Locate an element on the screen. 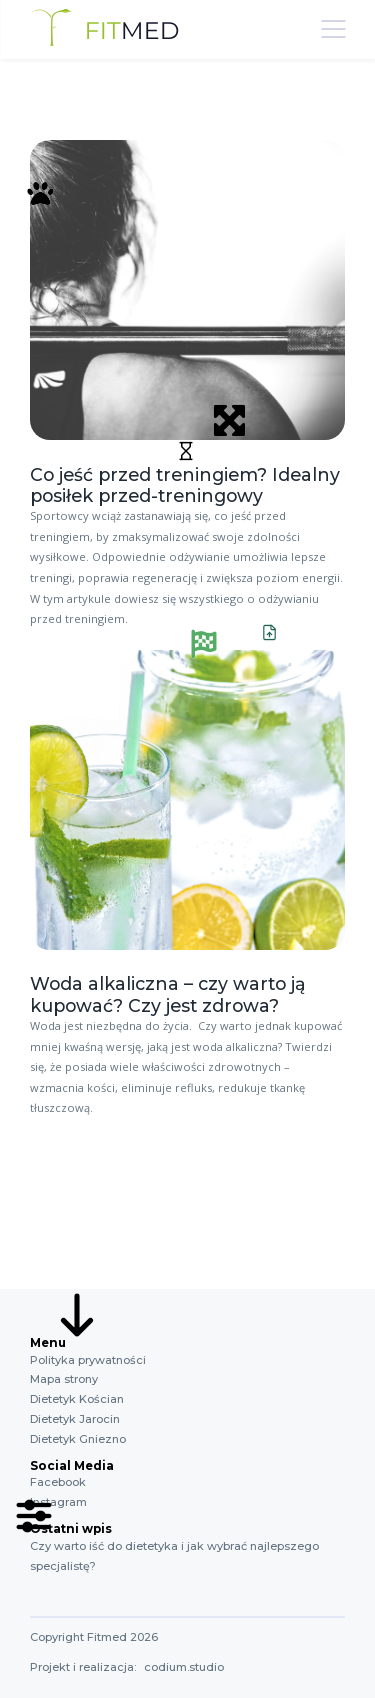 Image resolution: width=375 pixels, height=1698 pixels. adjust settings or preferences is located at coordinates (34, 1516).